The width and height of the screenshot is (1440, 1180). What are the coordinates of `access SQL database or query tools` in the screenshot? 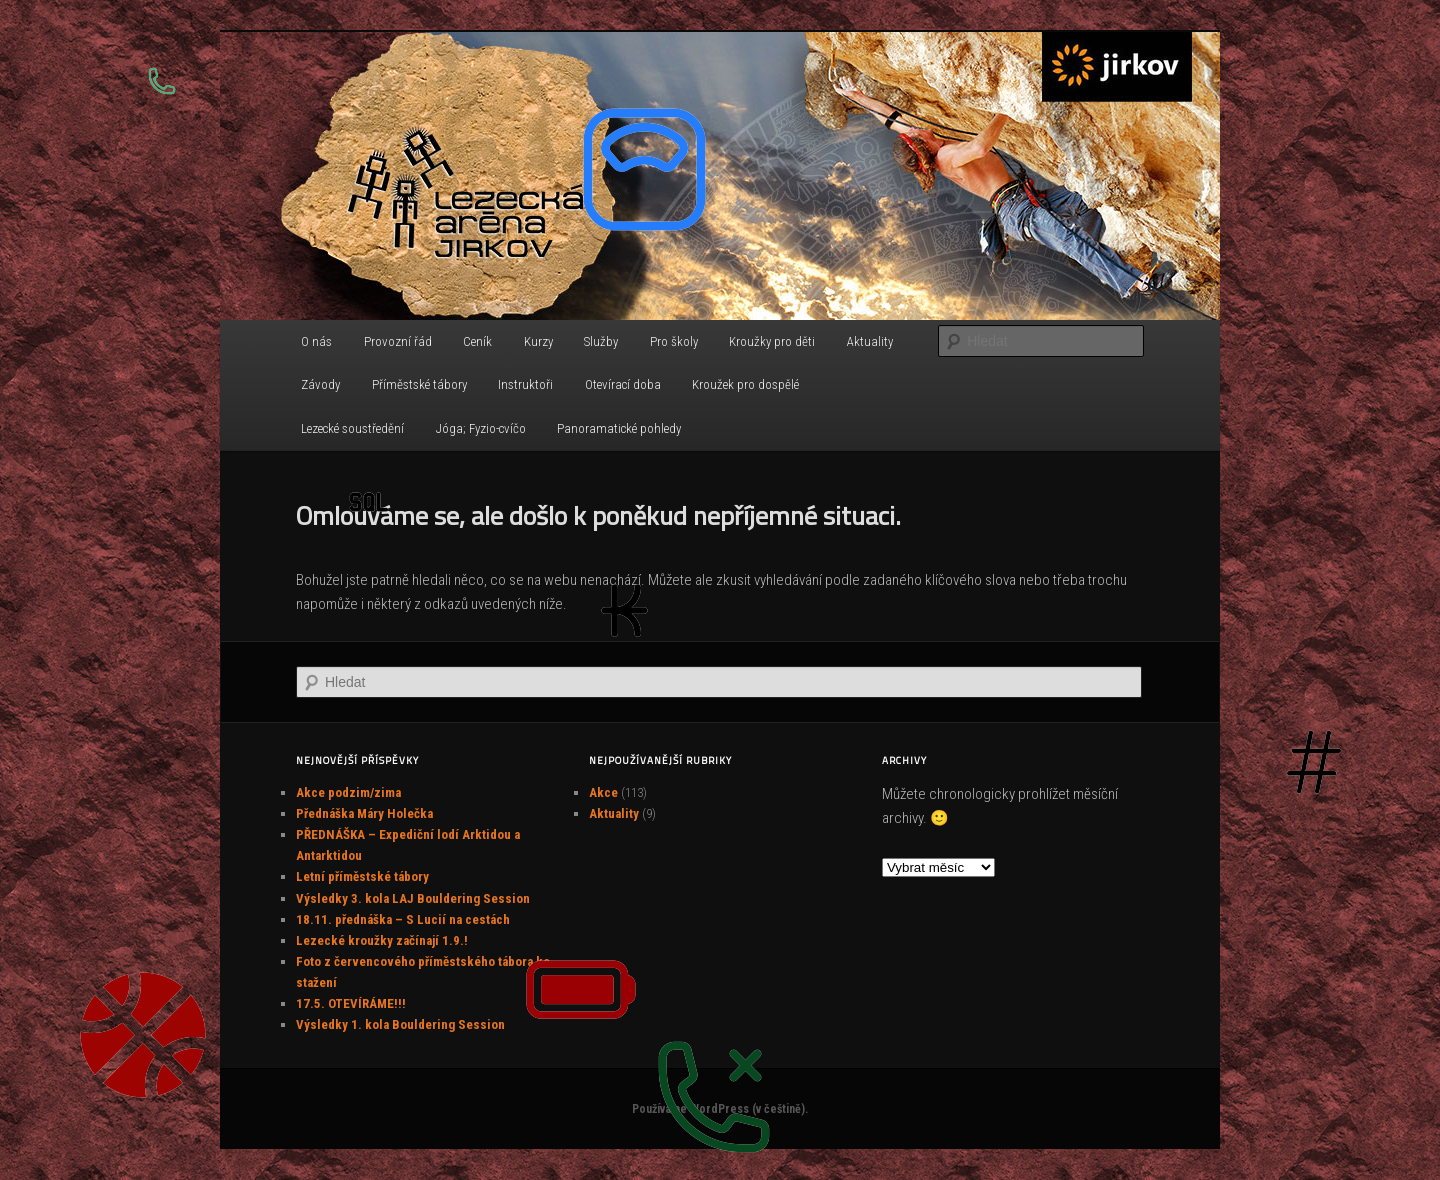 It's located at (369, 502).